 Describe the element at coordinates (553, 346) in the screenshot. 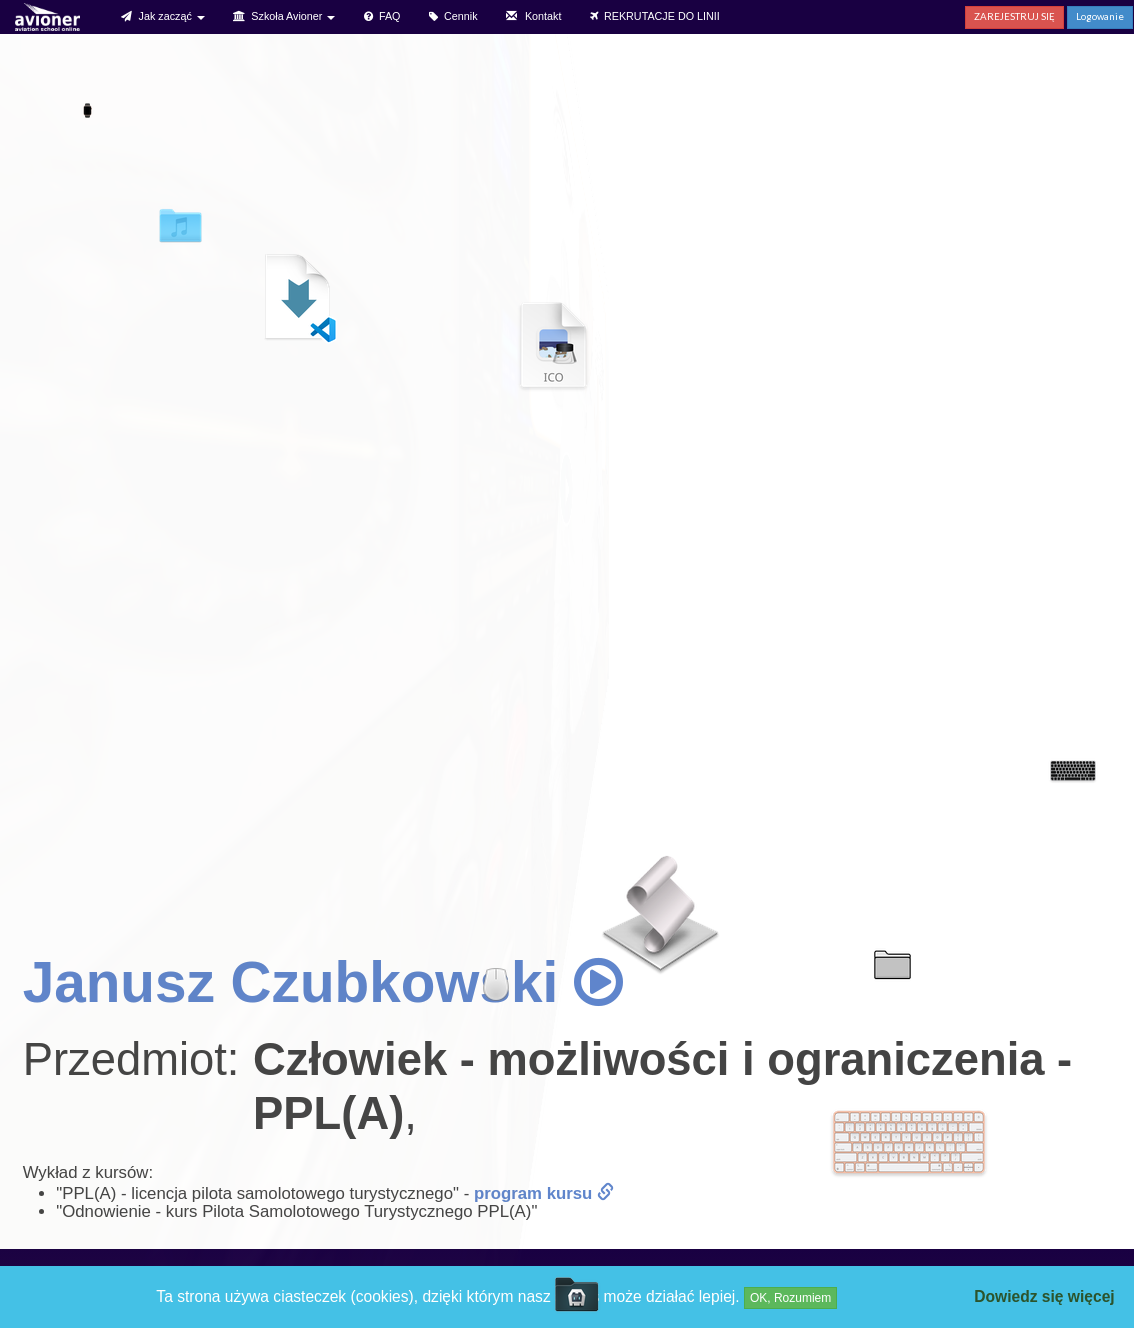

I see `an ico image file used for icons and favicons` at that location.